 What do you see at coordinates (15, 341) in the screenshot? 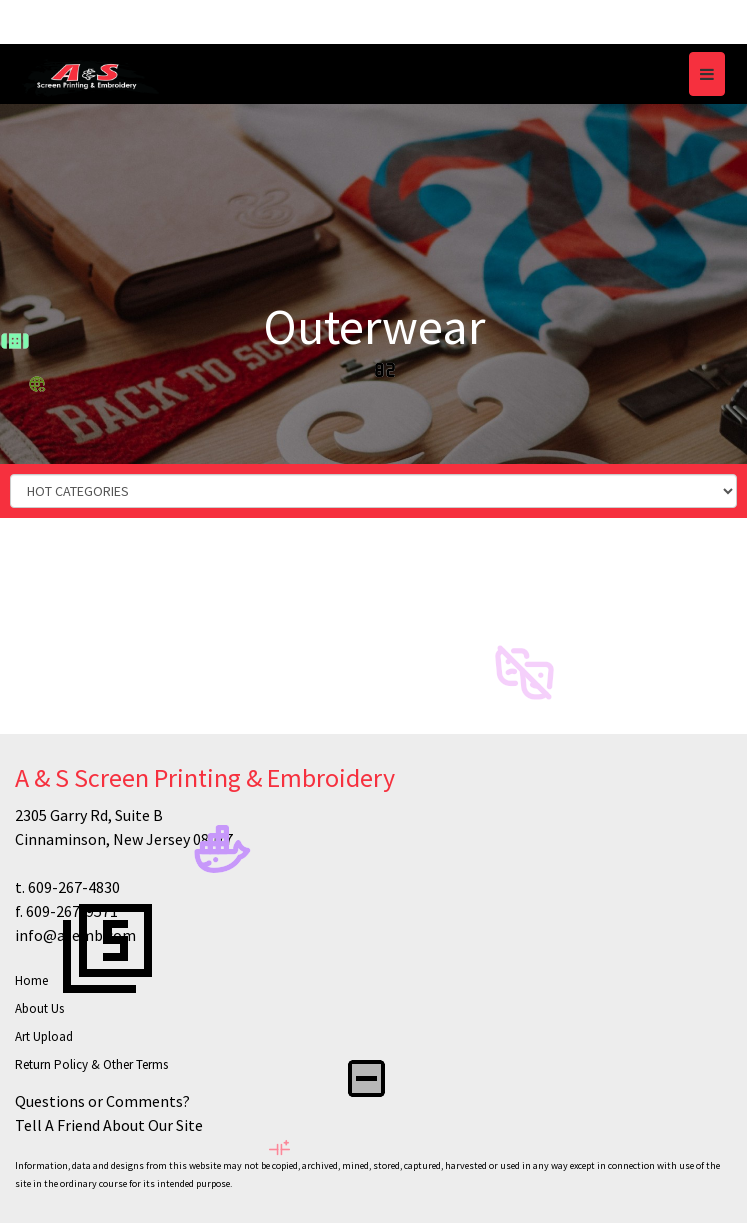
I see `access first aid or medical resources` at bounding box center [15, 341].